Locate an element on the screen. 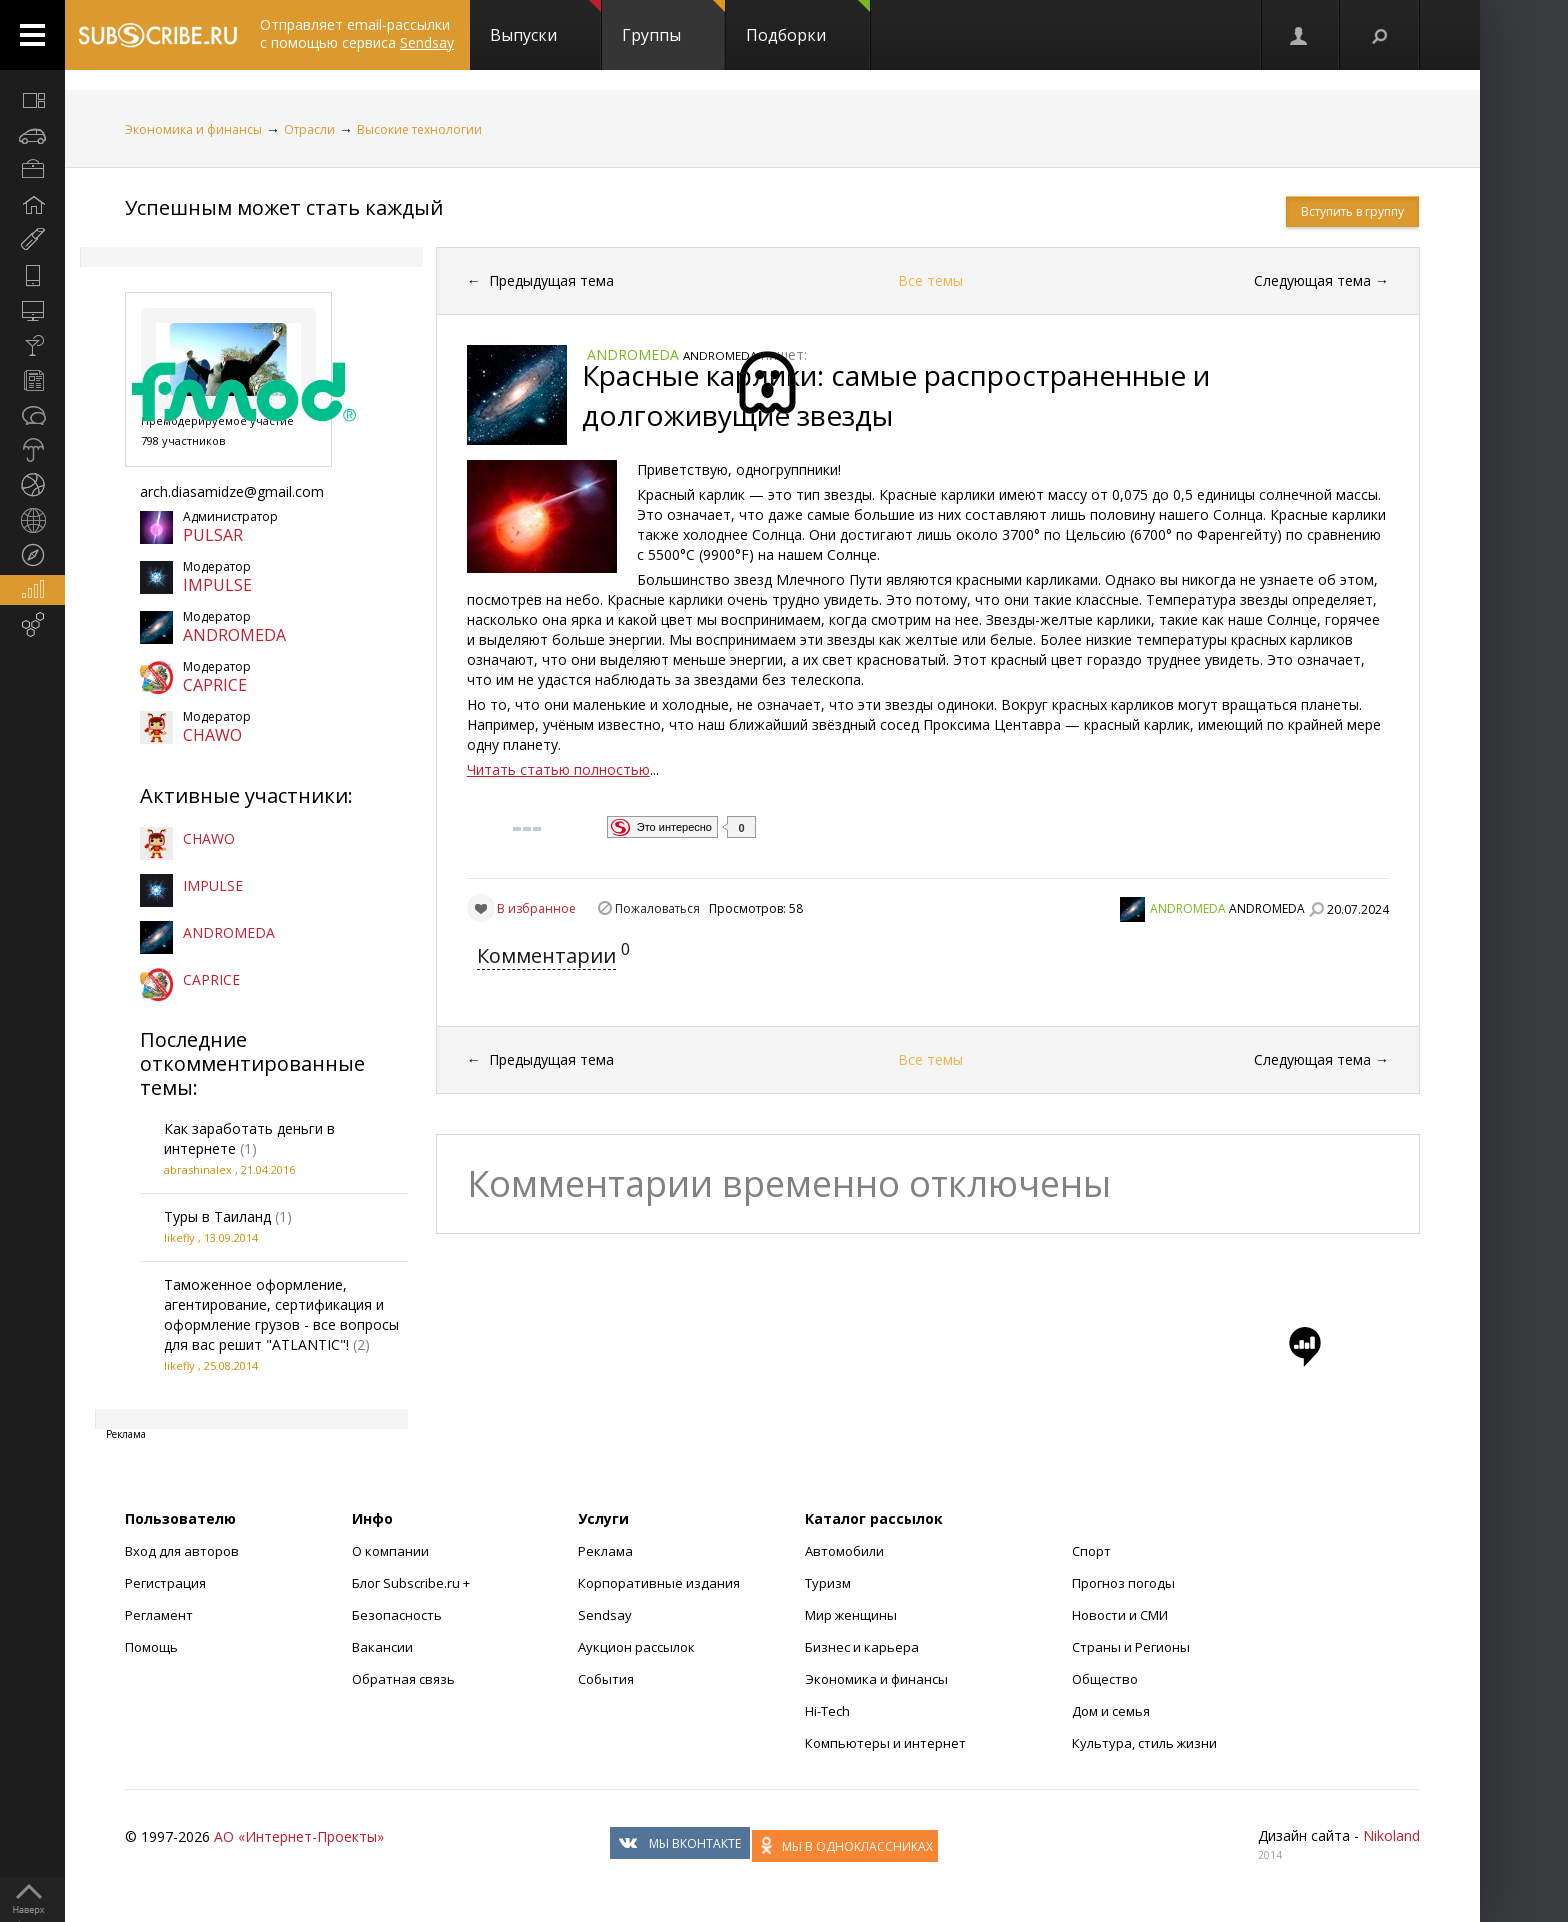  open Redash dashboard is located at coordinates (1305, 1347).